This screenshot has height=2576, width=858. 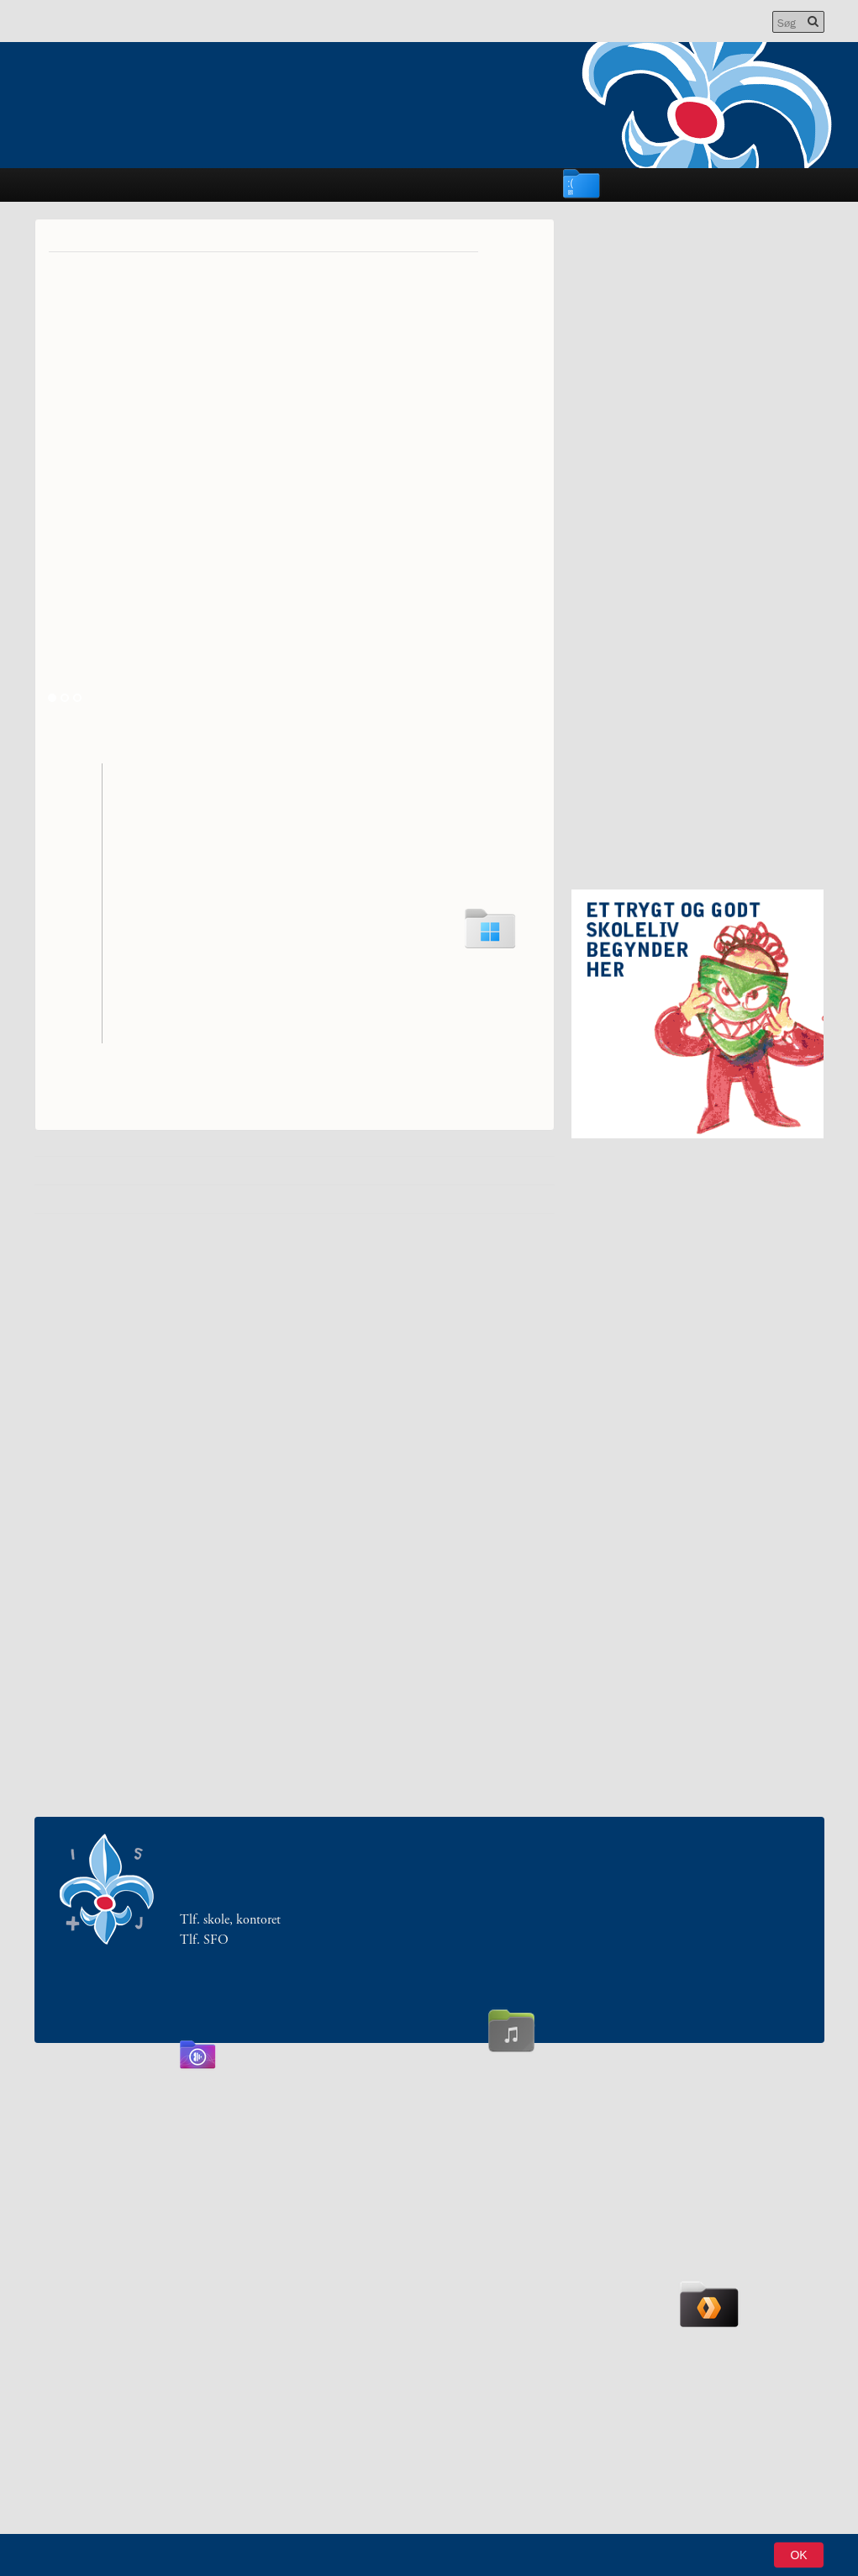 I want to click on open folder containing Anghami music files, so click(x=197, y=2056).